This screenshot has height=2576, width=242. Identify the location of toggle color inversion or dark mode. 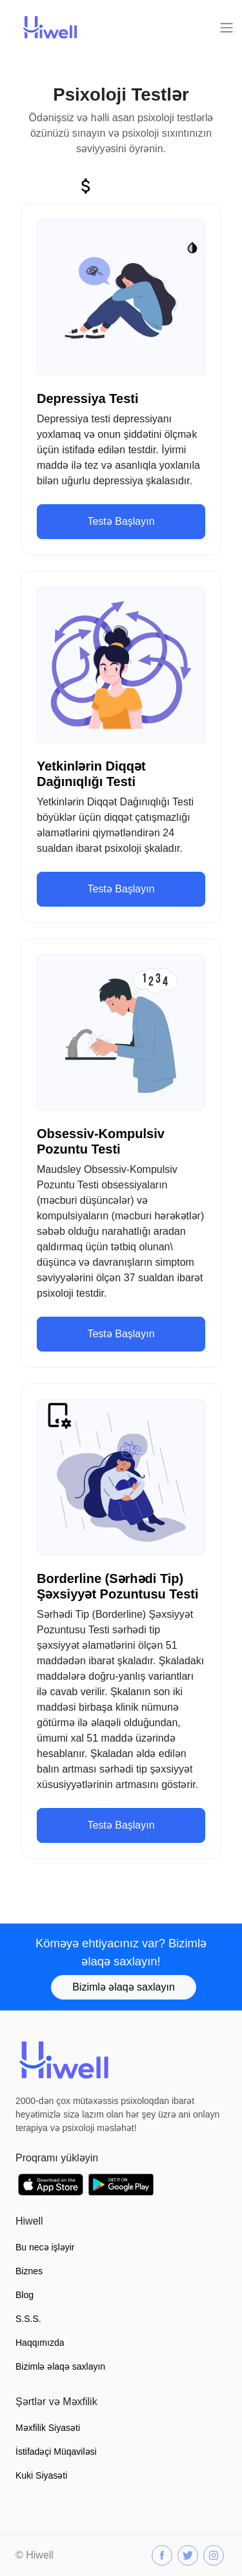
(192, 248).